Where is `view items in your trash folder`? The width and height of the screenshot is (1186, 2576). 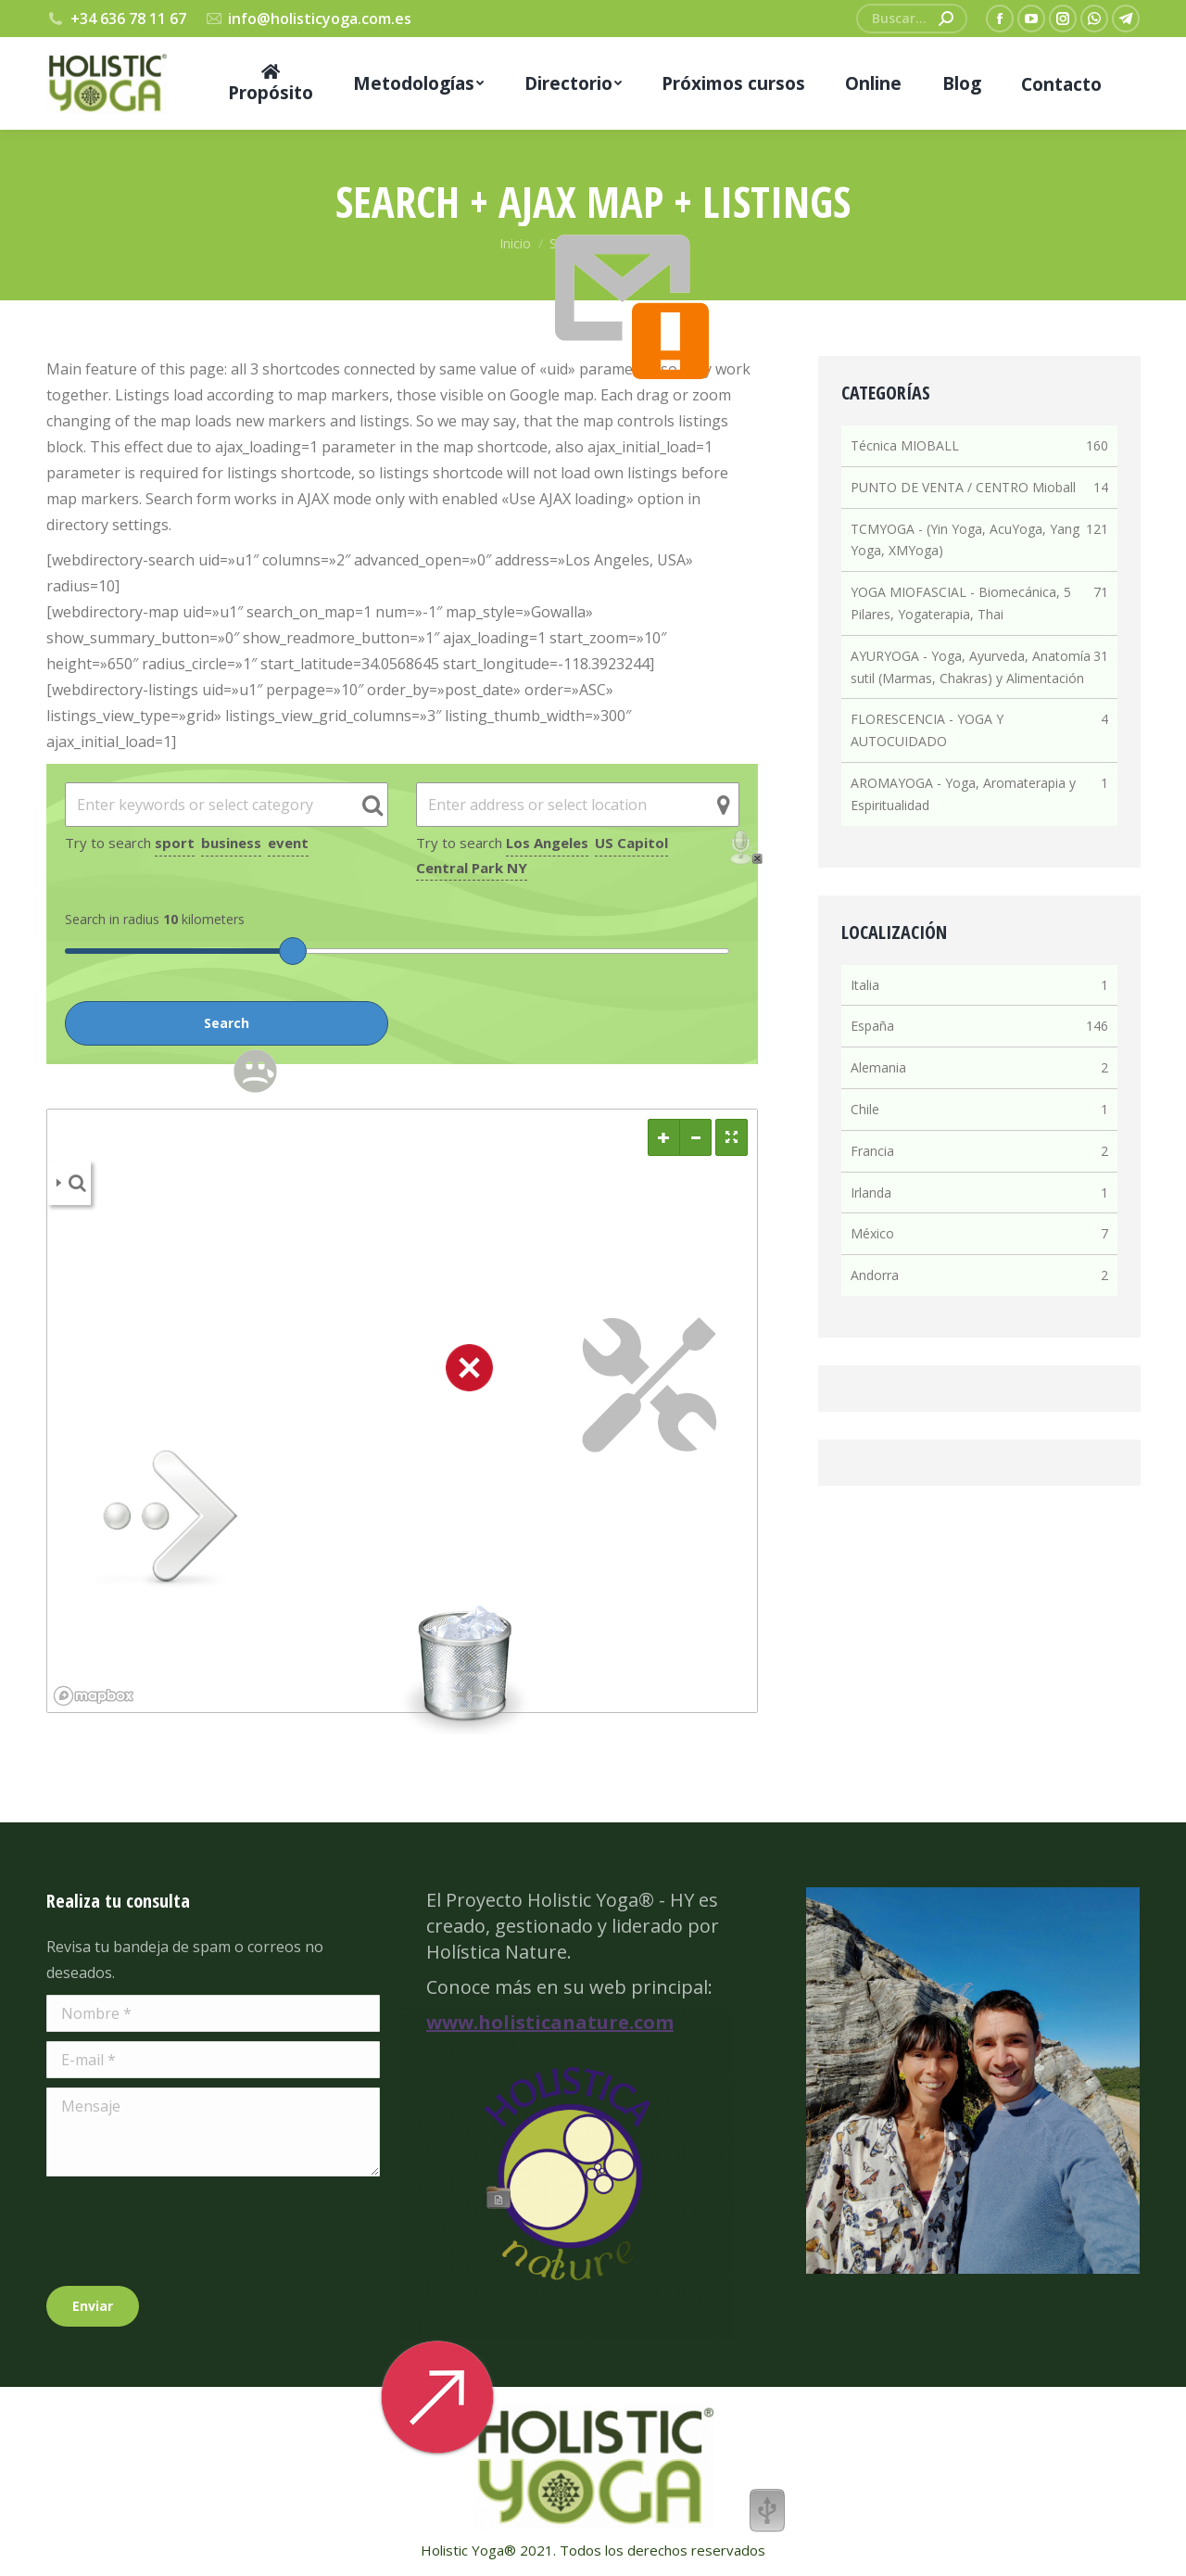
view items in your trash folder is located at coordinates (463, 1661).